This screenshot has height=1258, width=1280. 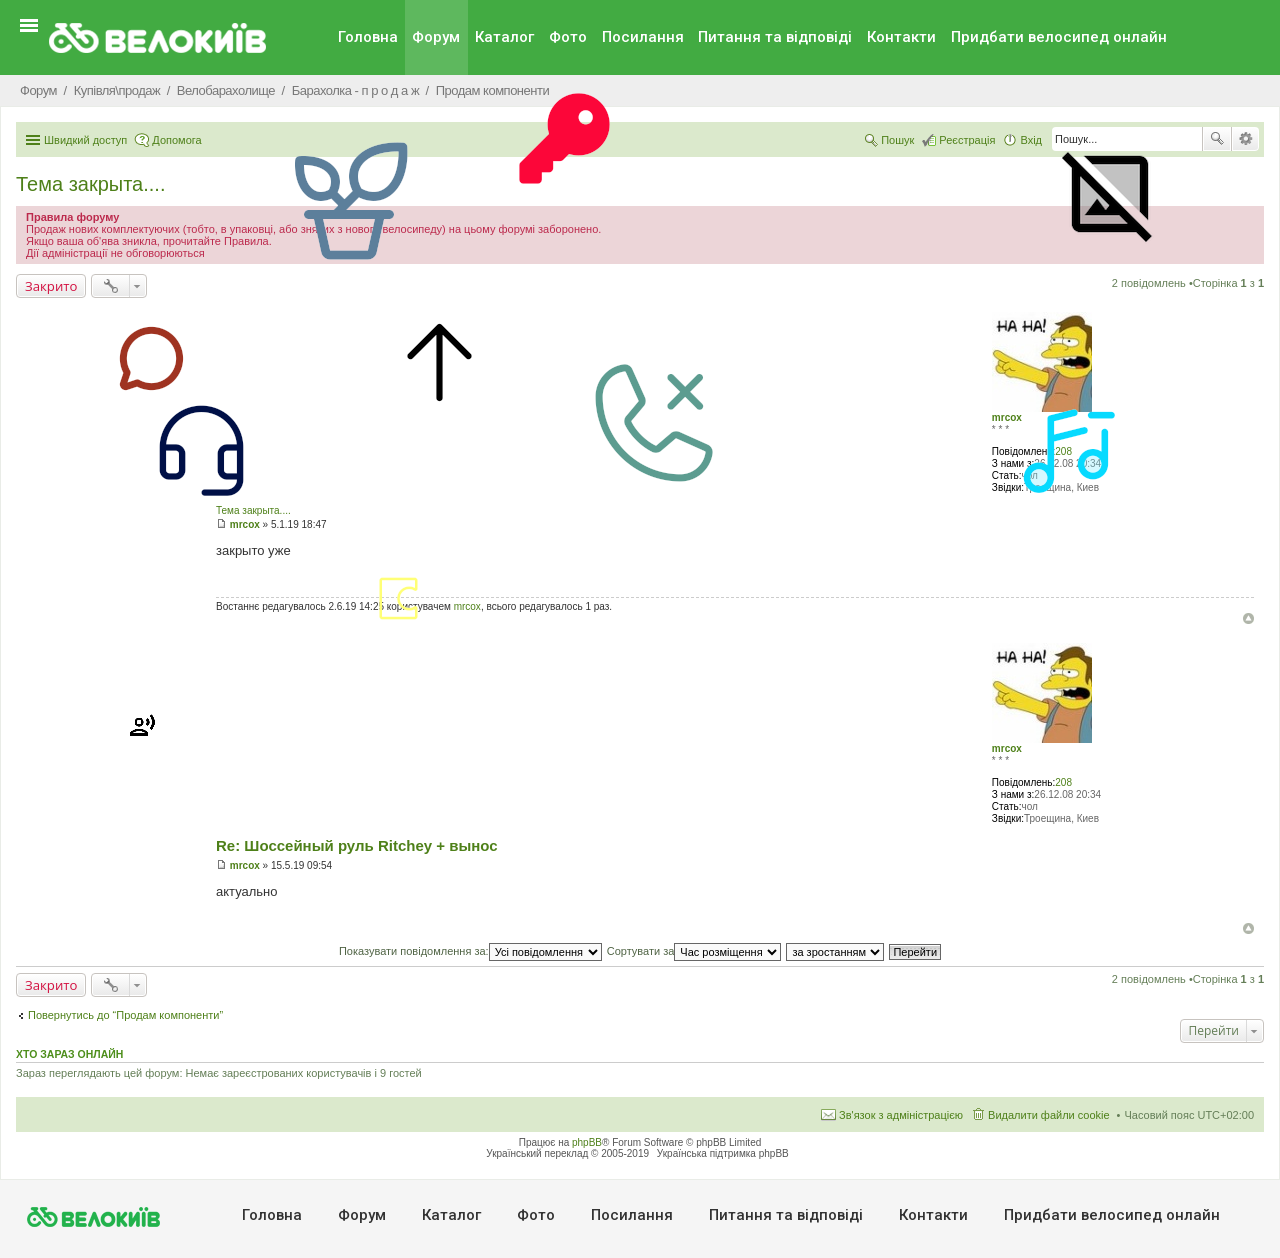 I want to click on open coda app, so click(x=398, y=598).